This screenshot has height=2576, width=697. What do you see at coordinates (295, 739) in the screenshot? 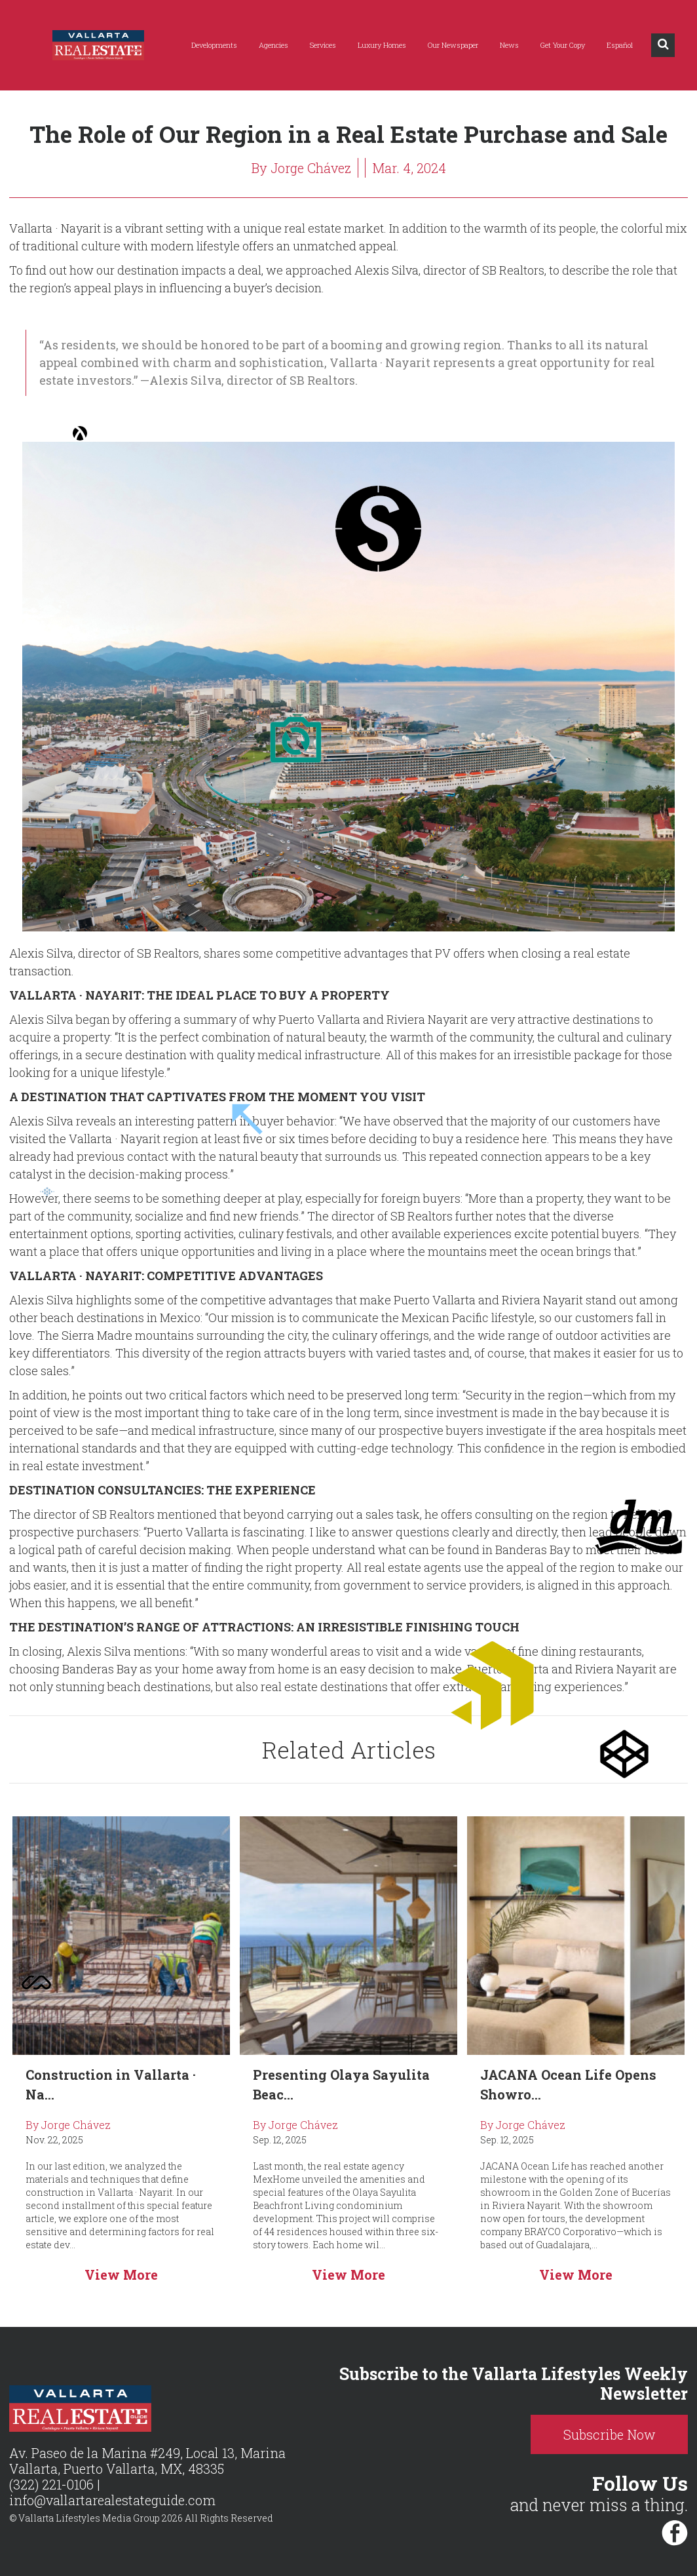
I see `switch between front and rear camera` at bounding box center [295, 739].